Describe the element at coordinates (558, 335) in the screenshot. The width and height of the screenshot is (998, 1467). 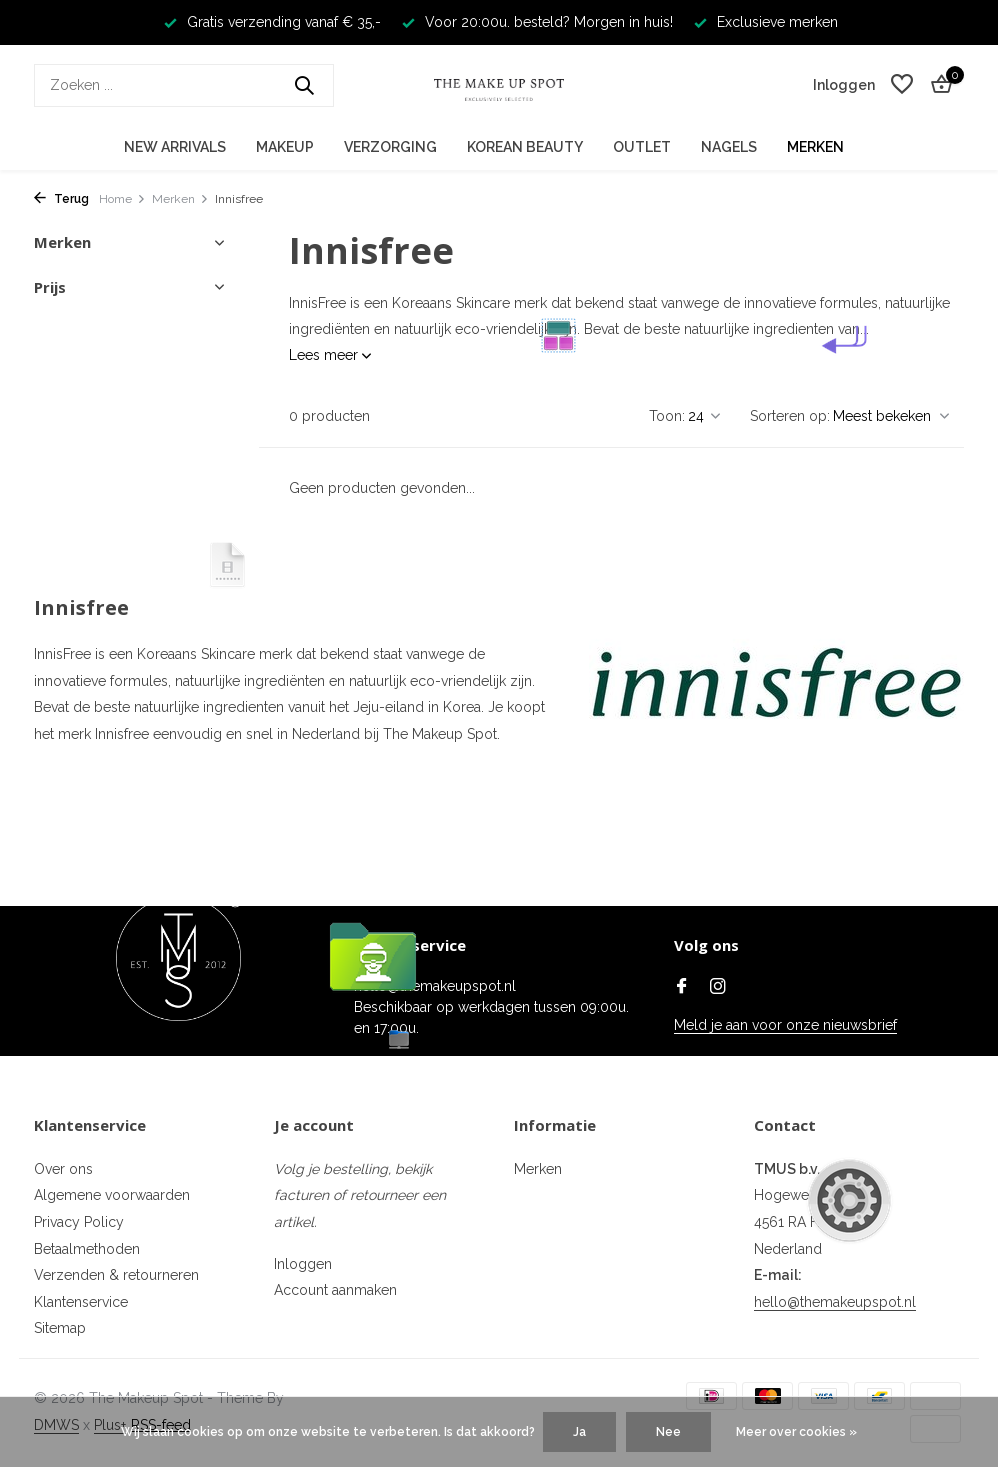
I see `select all items in the current view` at that location.